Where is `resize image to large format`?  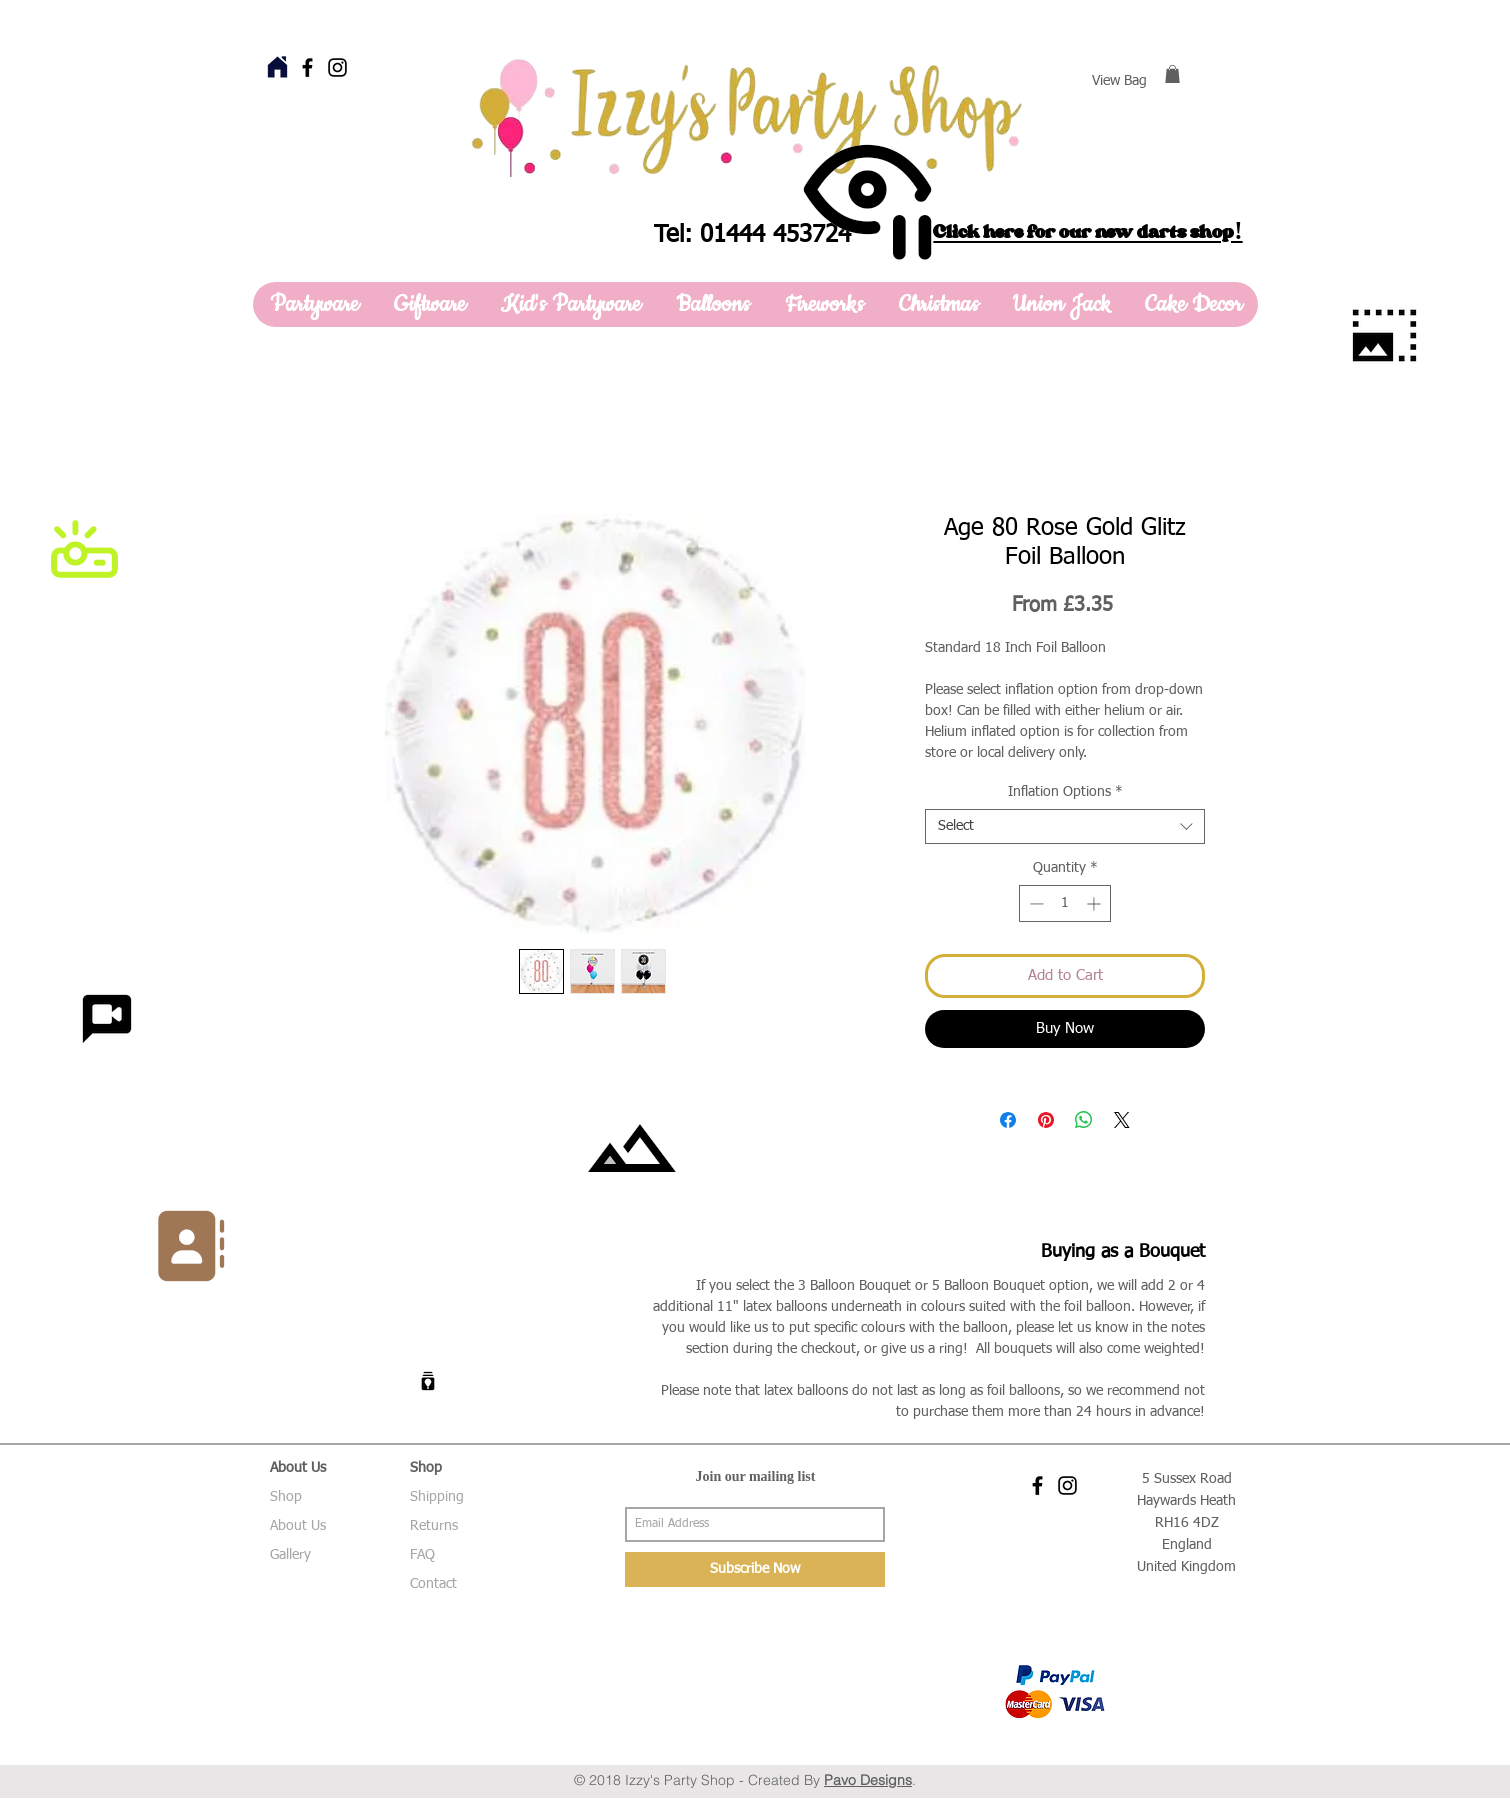 resize image to large format is located at coordinates (1384, 335).